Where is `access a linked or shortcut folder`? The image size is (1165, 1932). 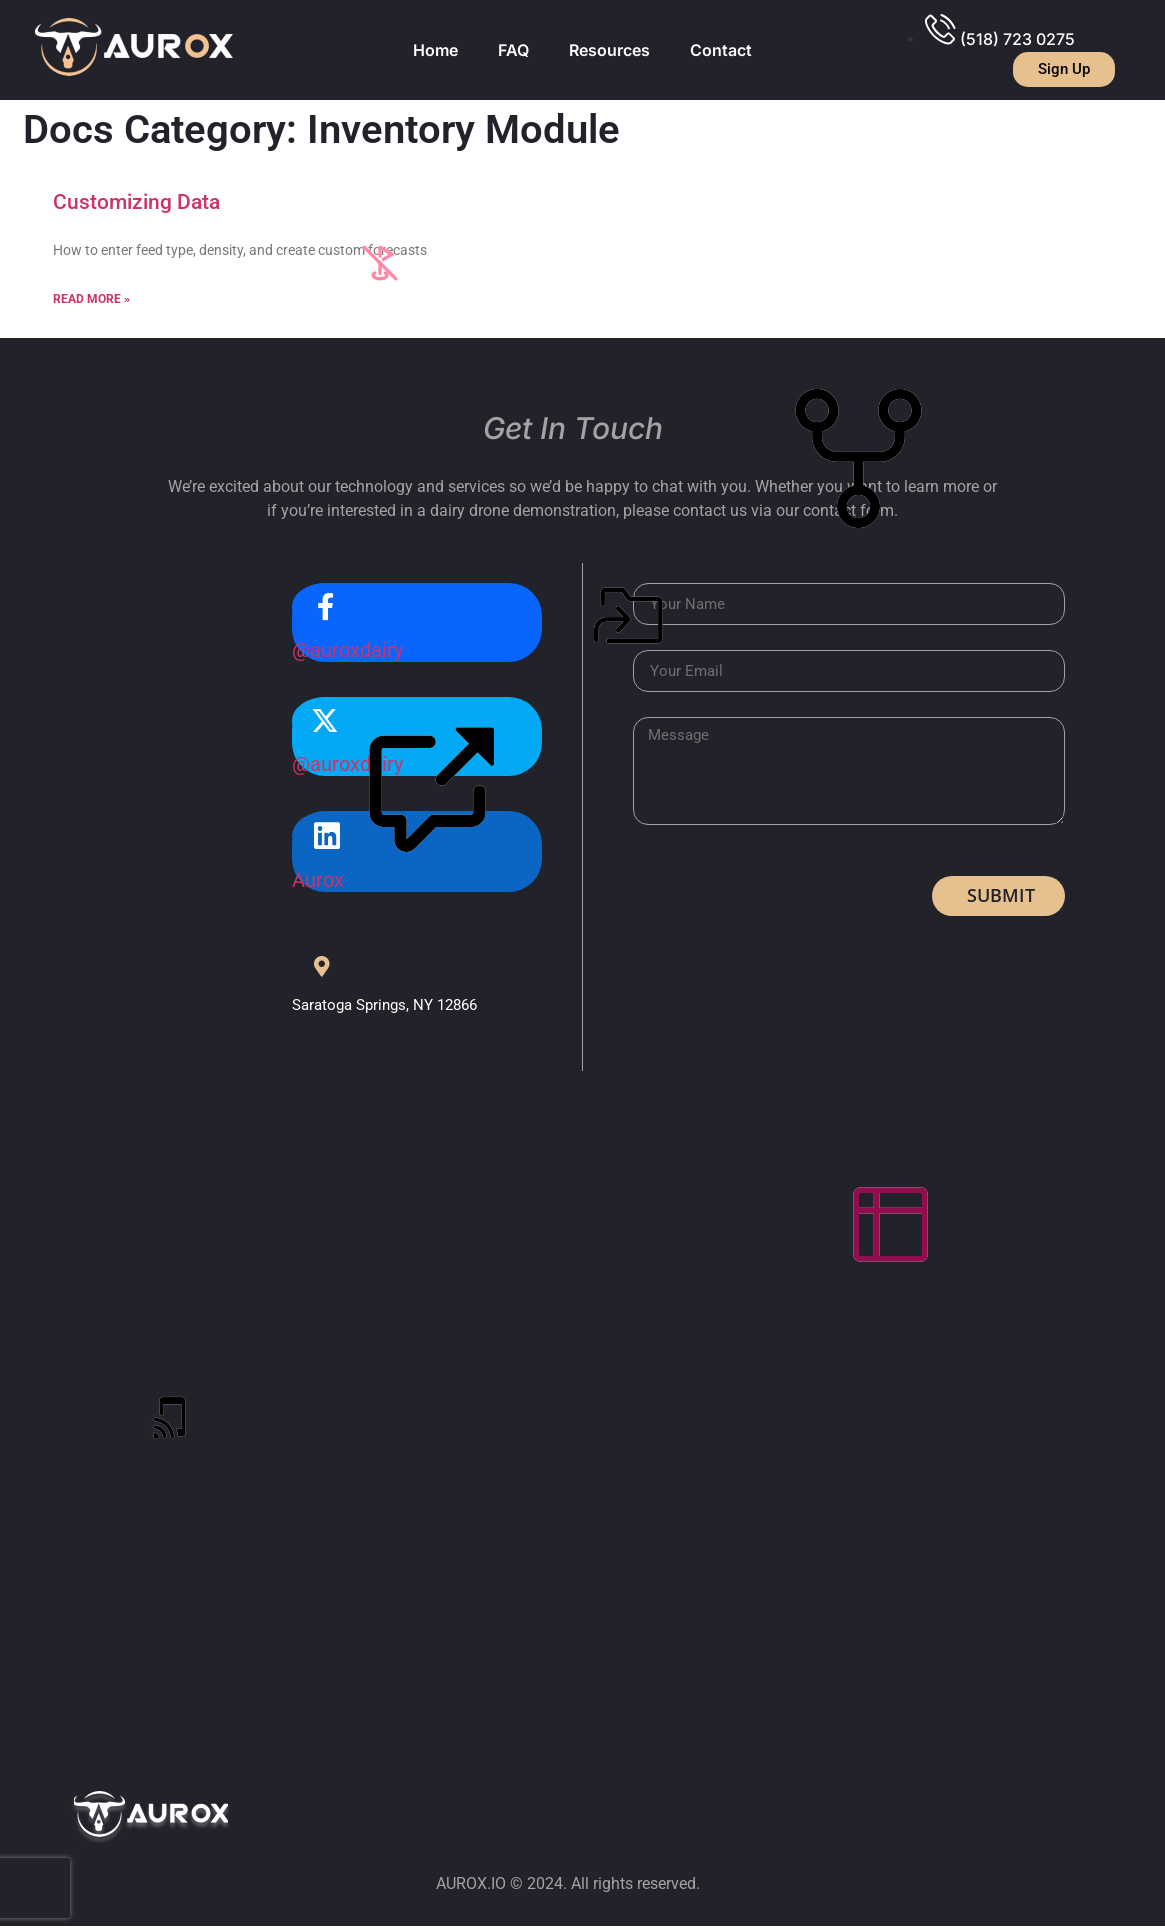
access a linked or shortcut folder is located at coordinates (631, 615).